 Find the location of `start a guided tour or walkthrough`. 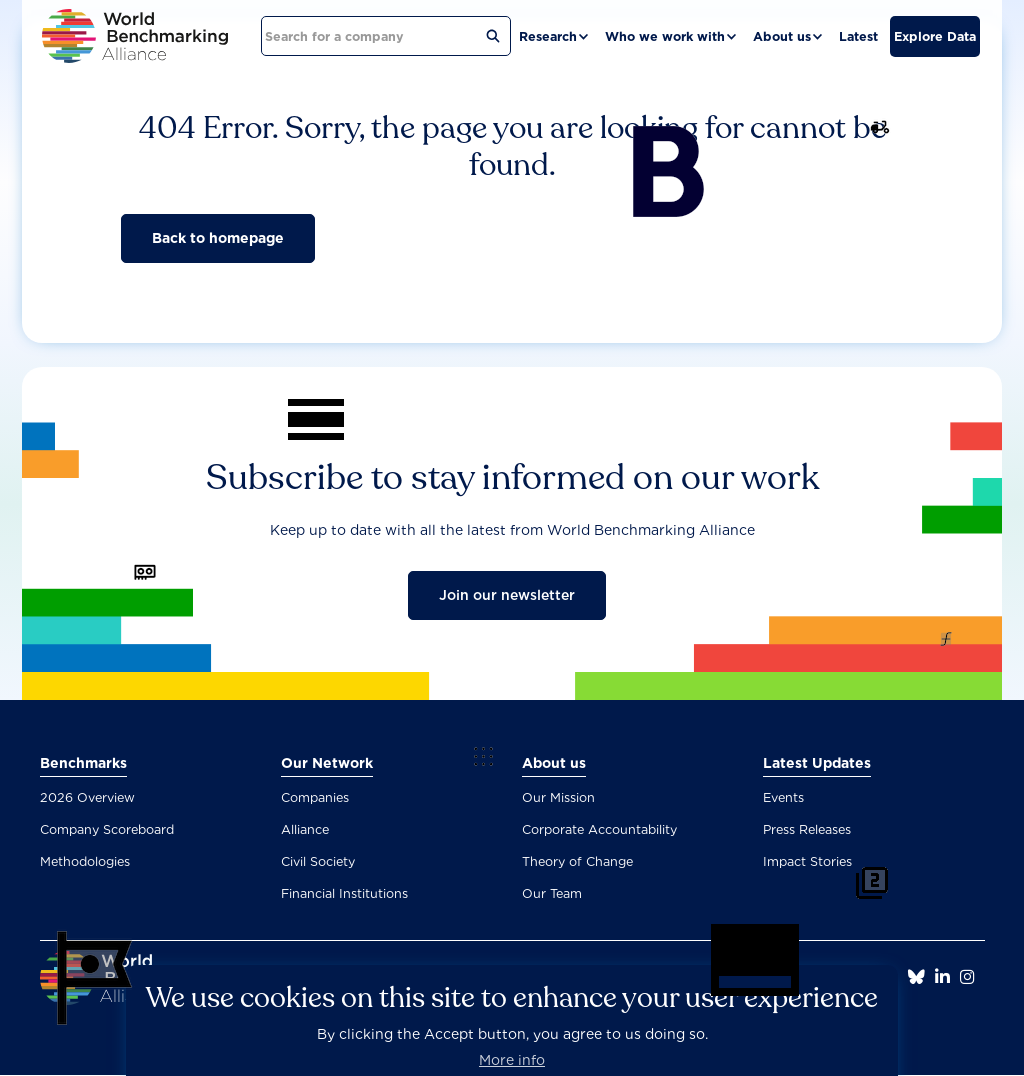

start a guided tour or walkthrough is located at coordinates (90, 978).